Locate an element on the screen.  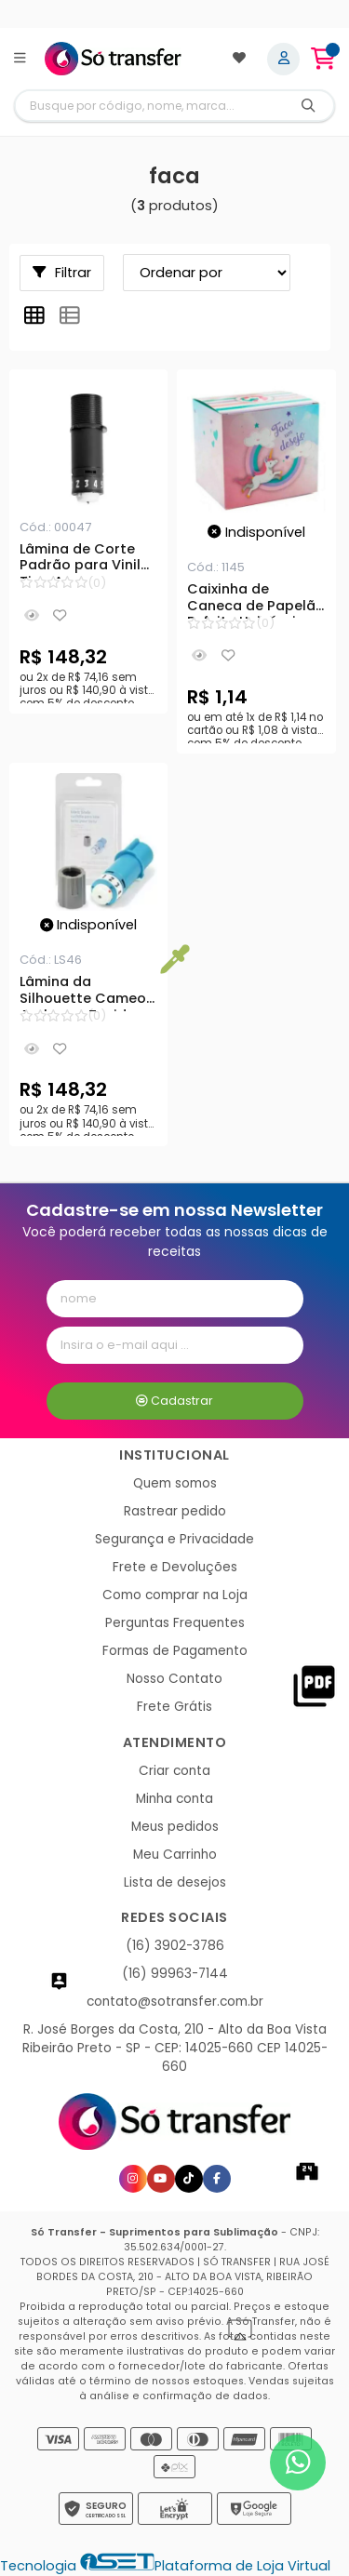
find nearby convenience stores is located at coordinates (307, 2171).